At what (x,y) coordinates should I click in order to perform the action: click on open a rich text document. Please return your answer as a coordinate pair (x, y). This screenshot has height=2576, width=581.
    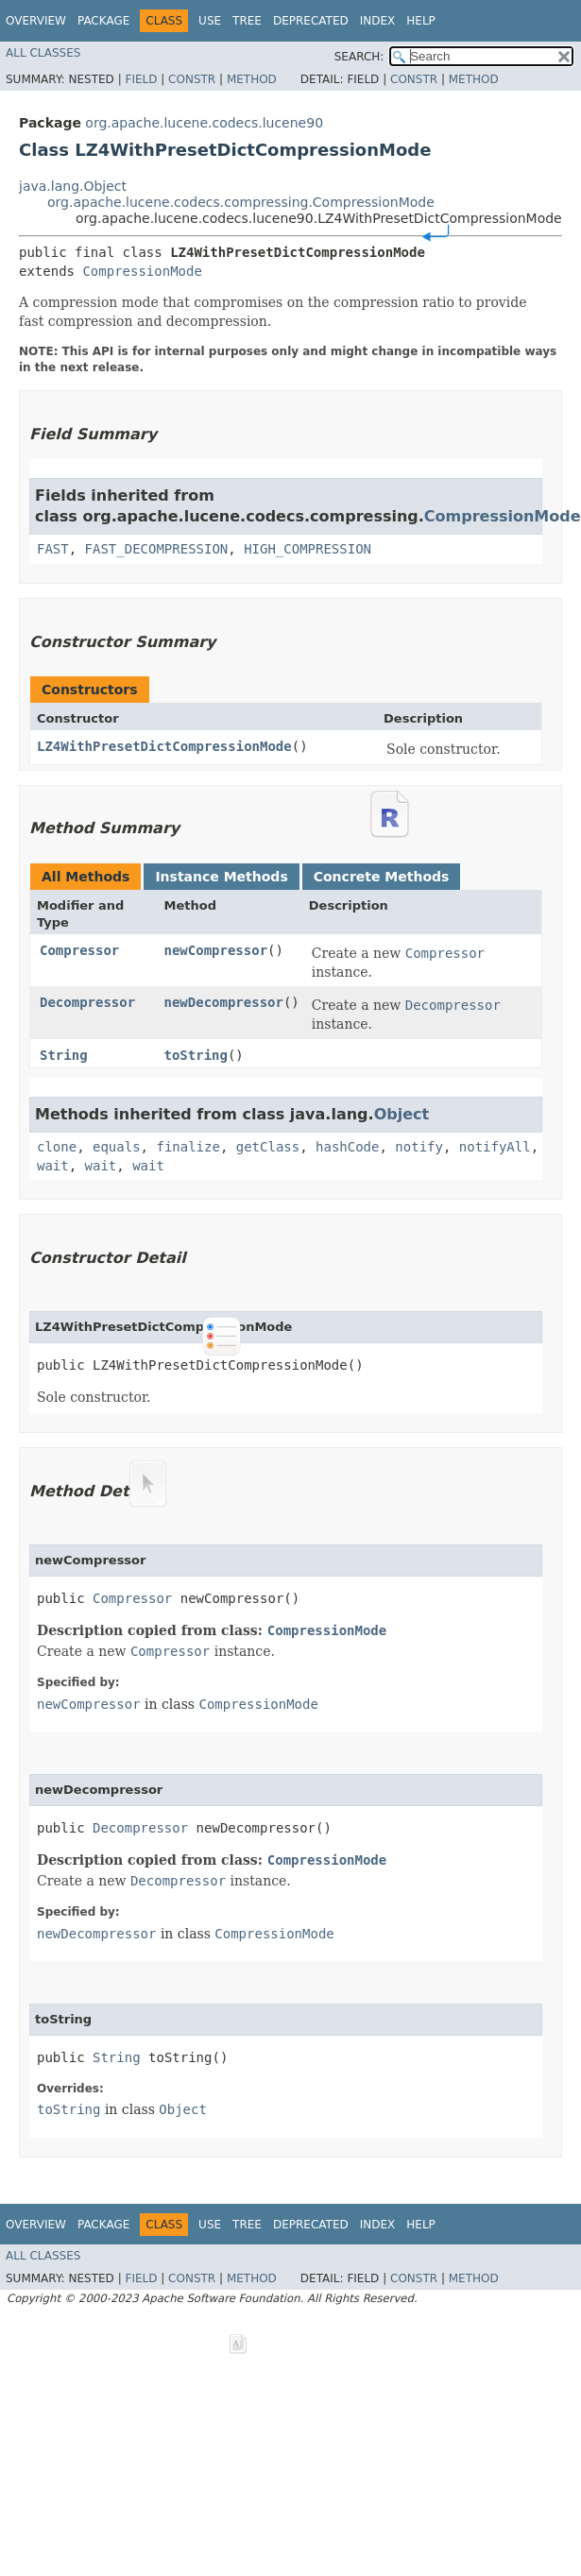
    Looking at the image, I should click on (238, 2344).